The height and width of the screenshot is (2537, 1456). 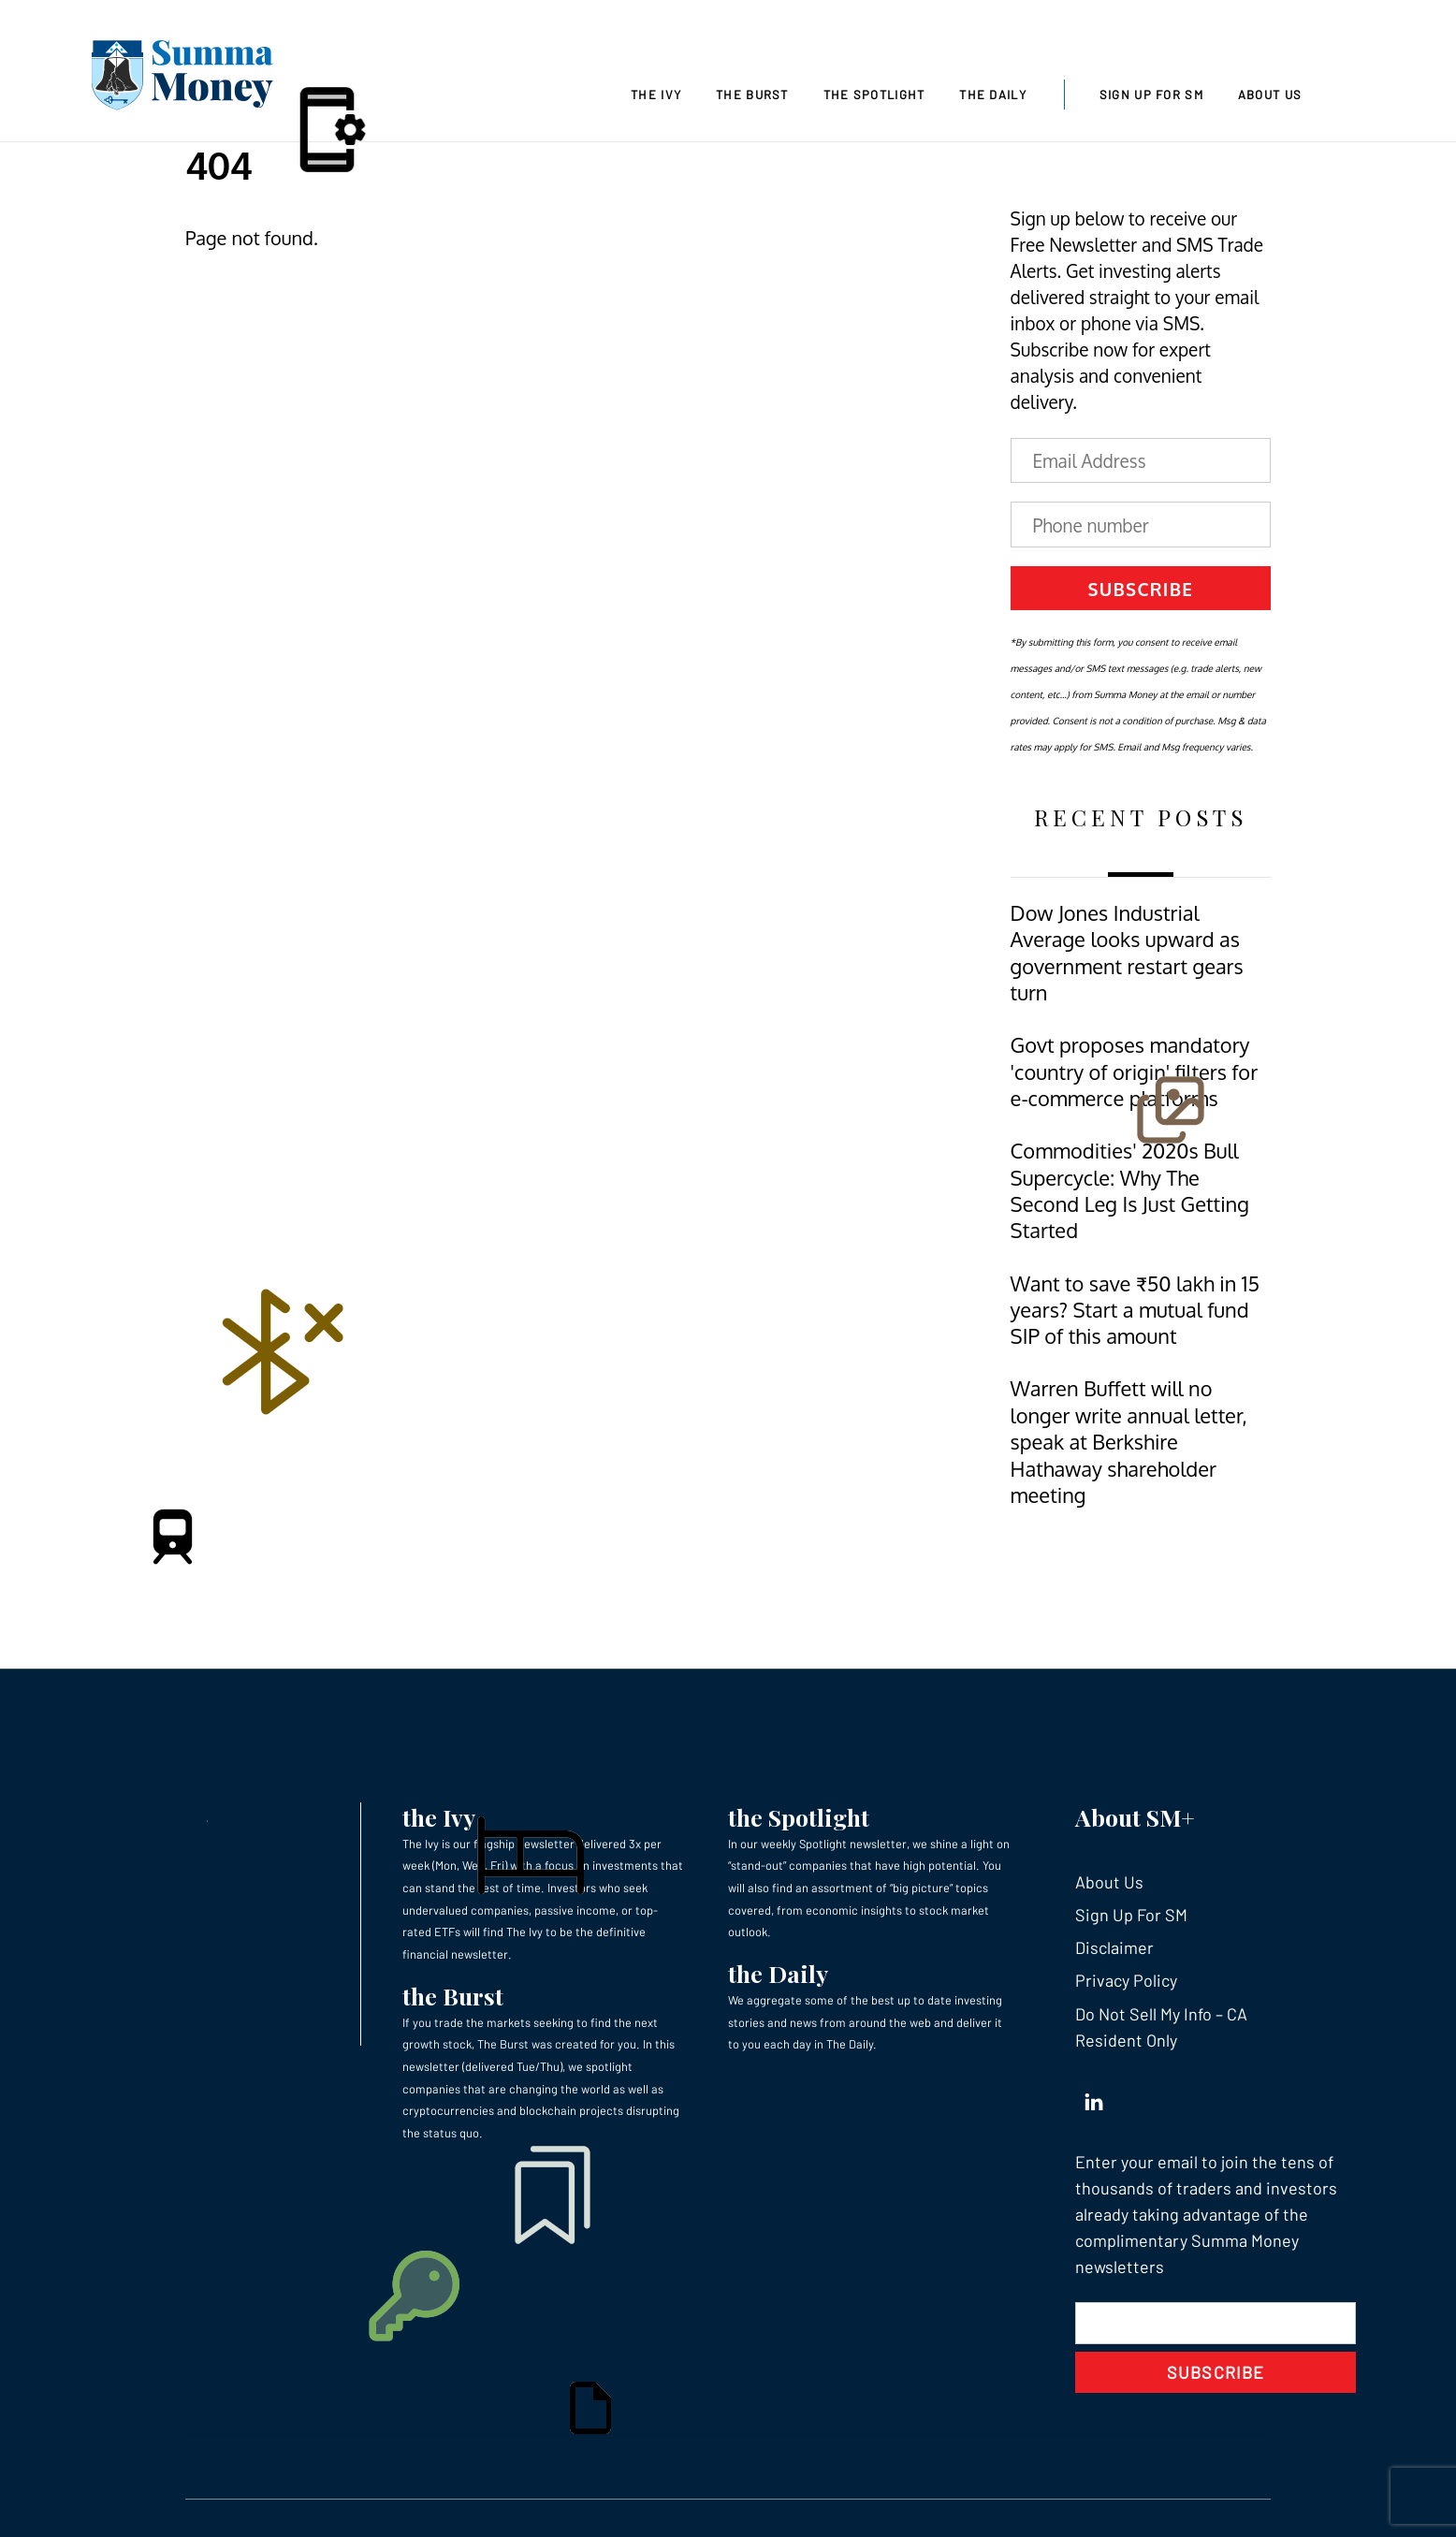 What do you see at coordinates (1171, 1110) in the screenshot?
I see `view photo gallery` at bounding box center [1171, 1110].